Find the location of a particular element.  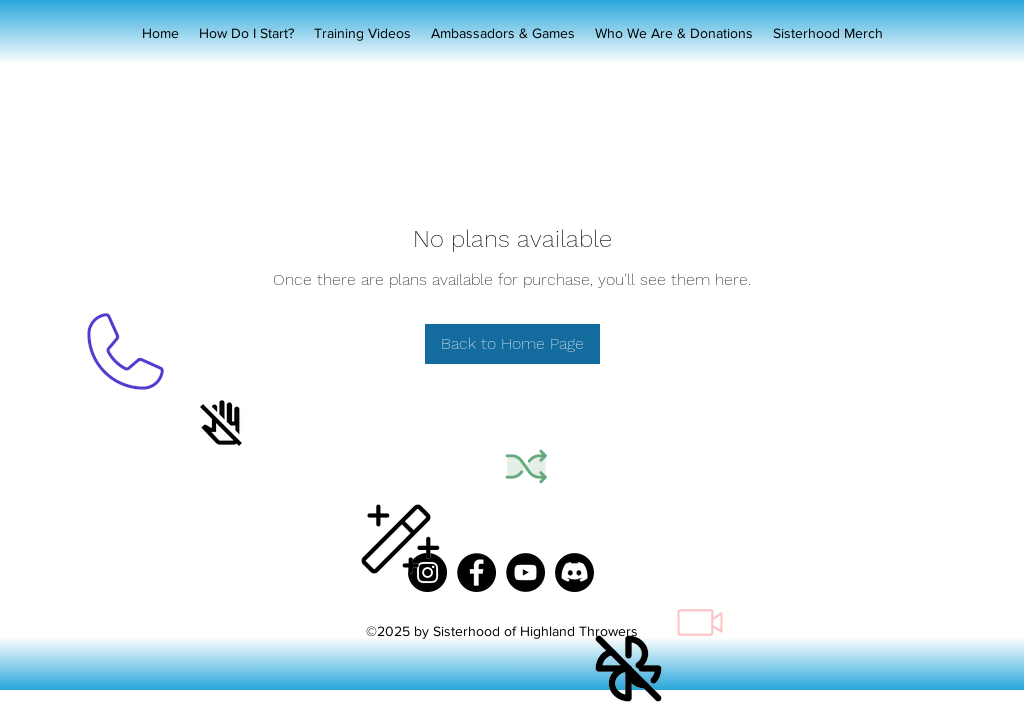

start video recording is located at coordinates (698, 622).